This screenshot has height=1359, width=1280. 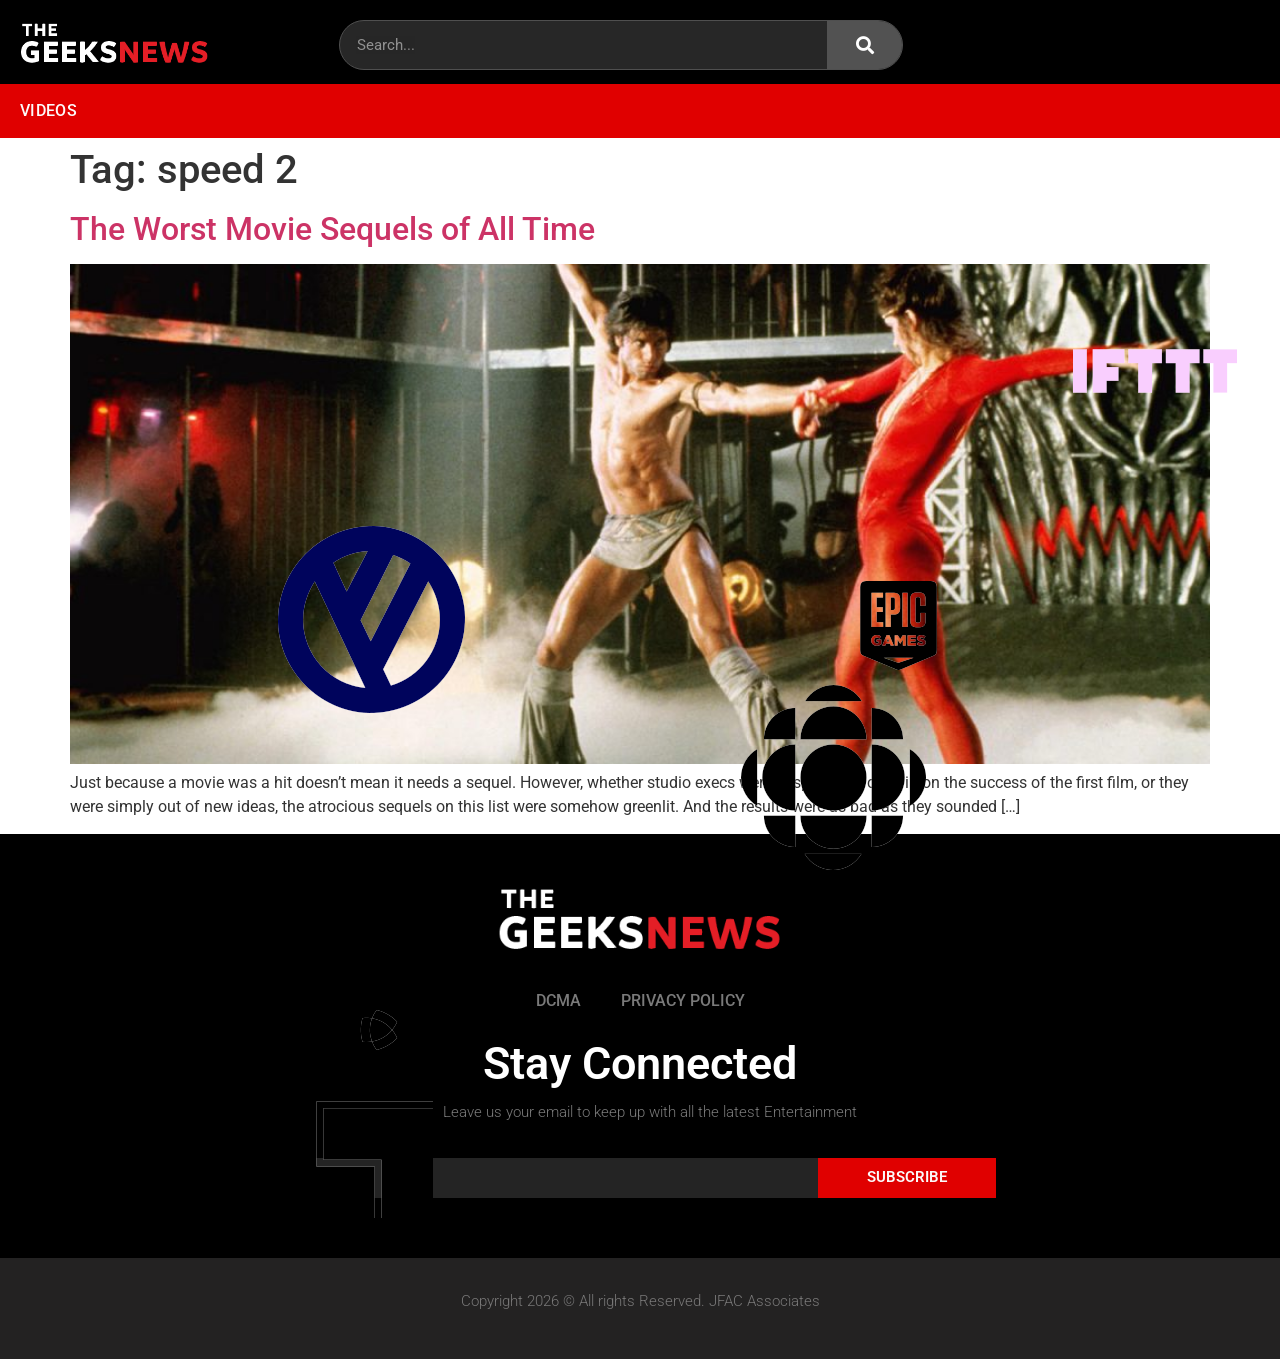 I want to click on open facebook gaming app, so click(x=349, y=1134).